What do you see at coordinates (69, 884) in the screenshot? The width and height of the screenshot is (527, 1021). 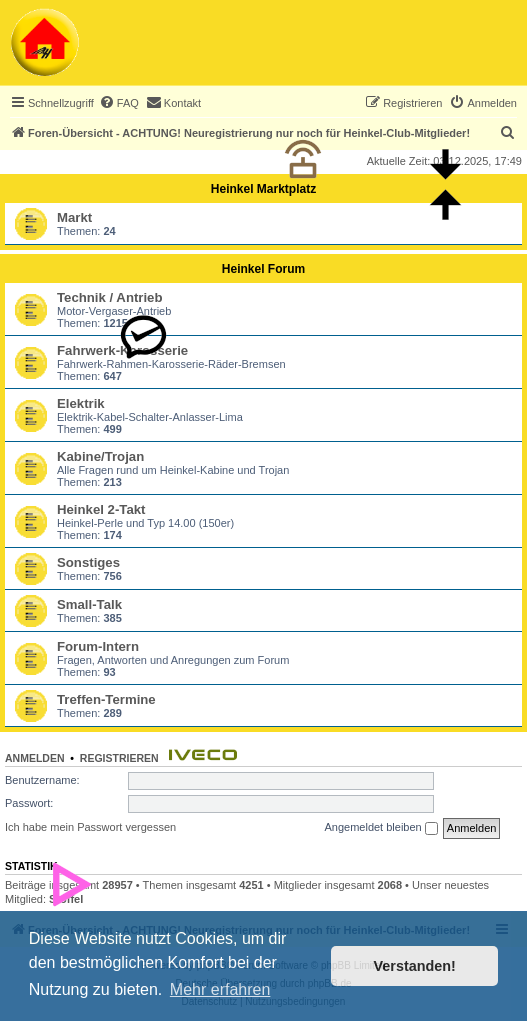 I see `play media or video content` at bounding box center [69, 884].